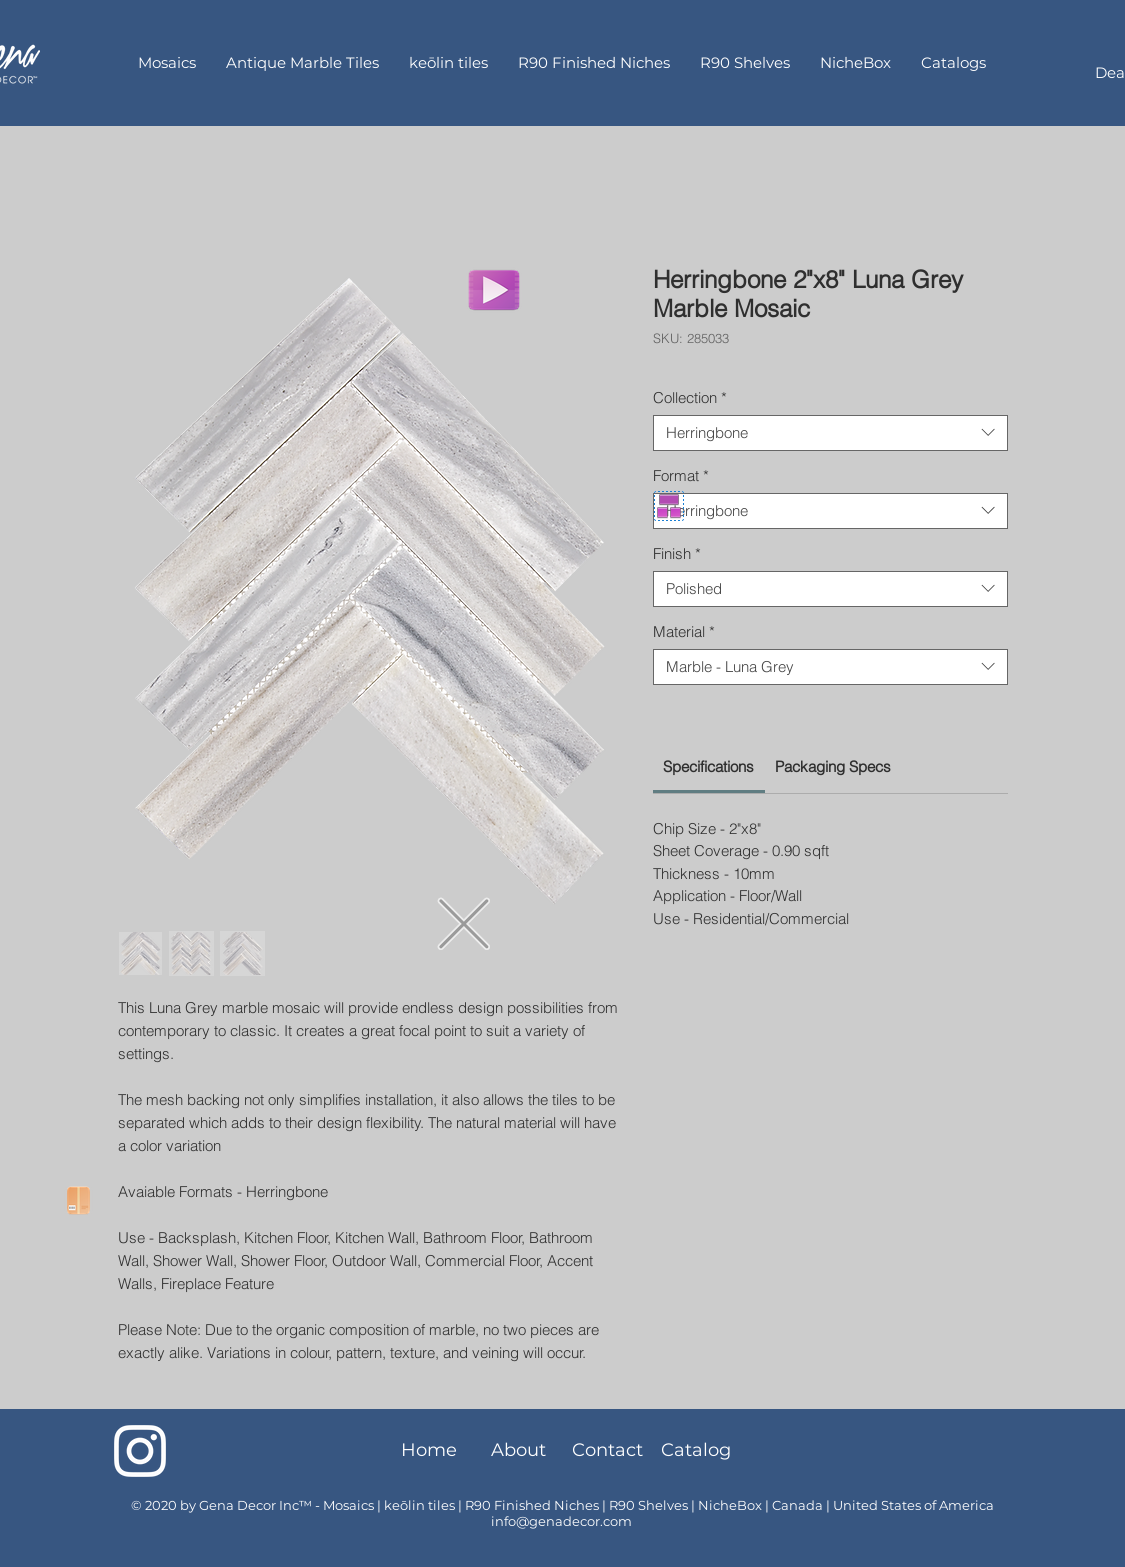 The image size is (1125, 1567). I want to click on delete or remove an item, so click(438, 898).